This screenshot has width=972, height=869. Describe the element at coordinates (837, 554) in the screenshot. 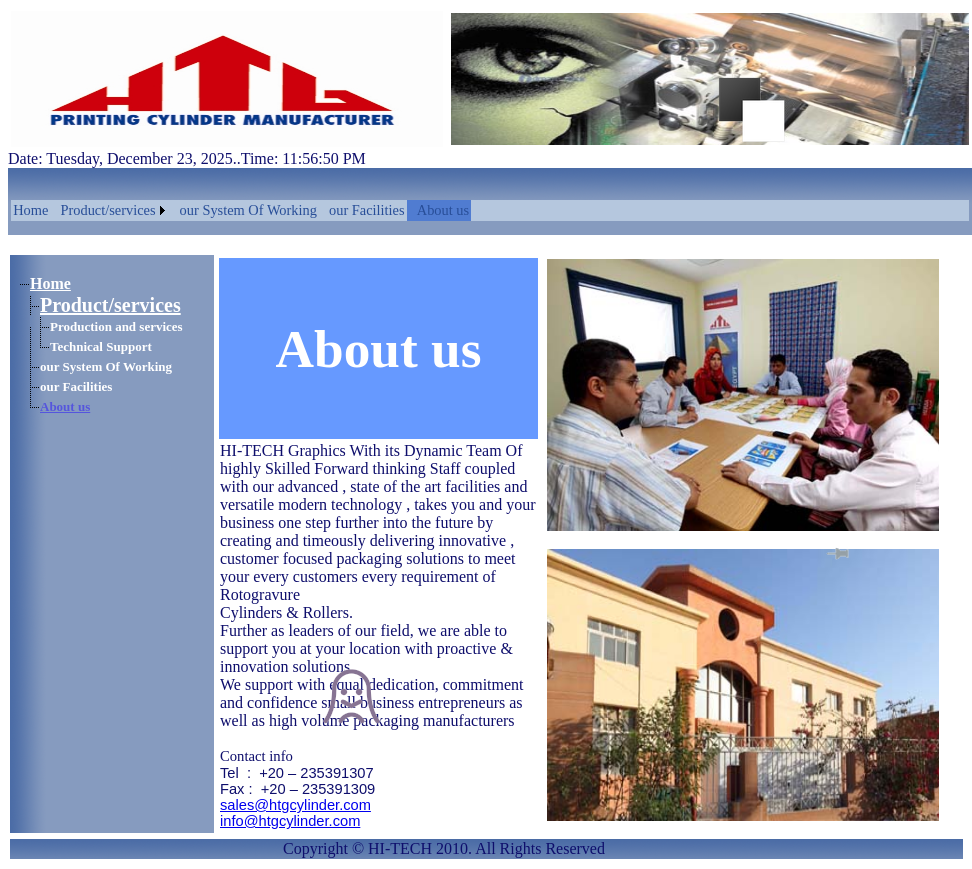

I see `pin an item to keep it visible` at that location.